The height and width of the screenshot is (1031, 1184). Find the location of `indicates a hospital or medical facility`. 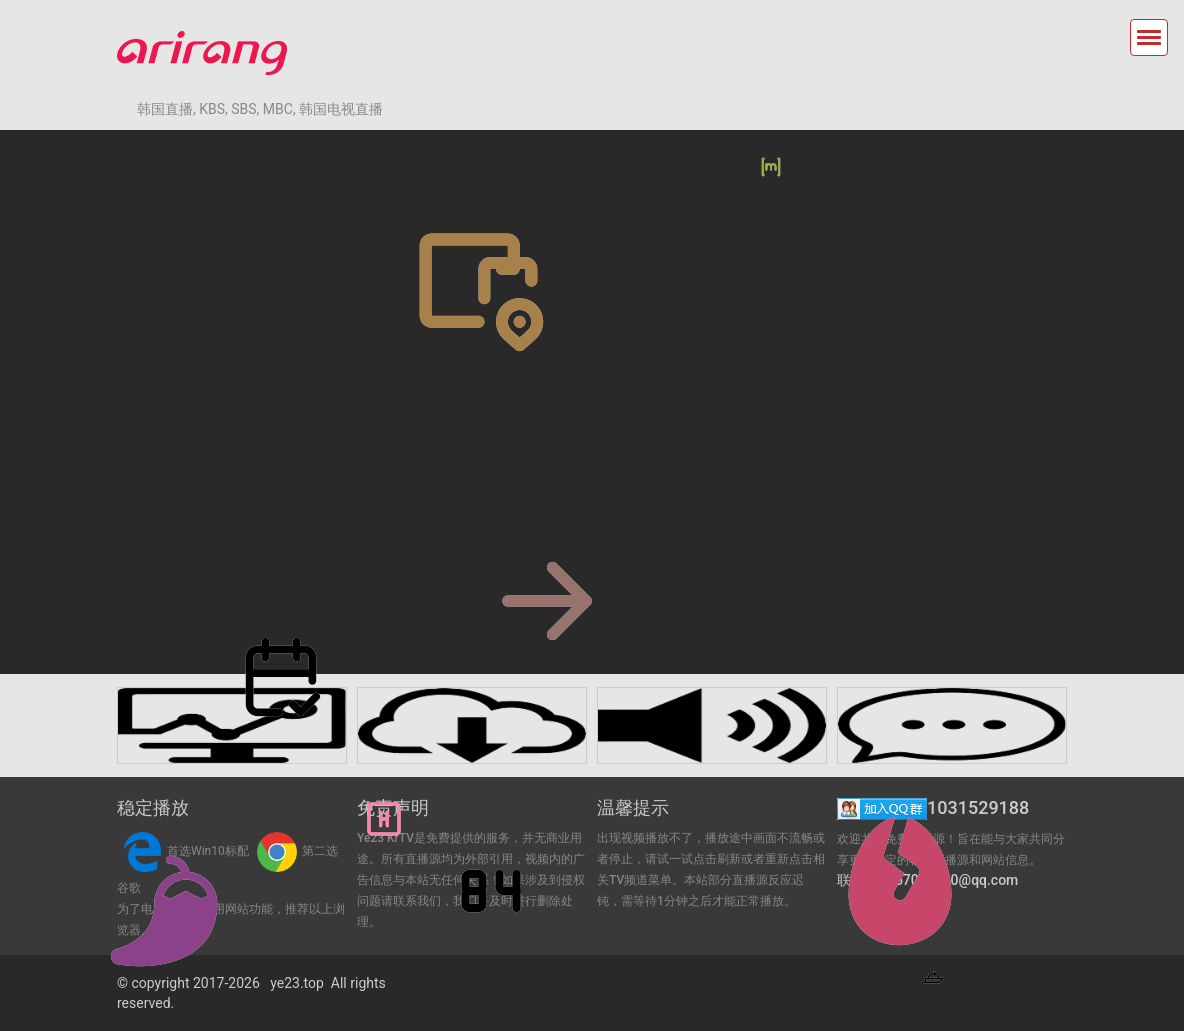

indicates a hospital or medical facility is located at coordinates (384, 819).